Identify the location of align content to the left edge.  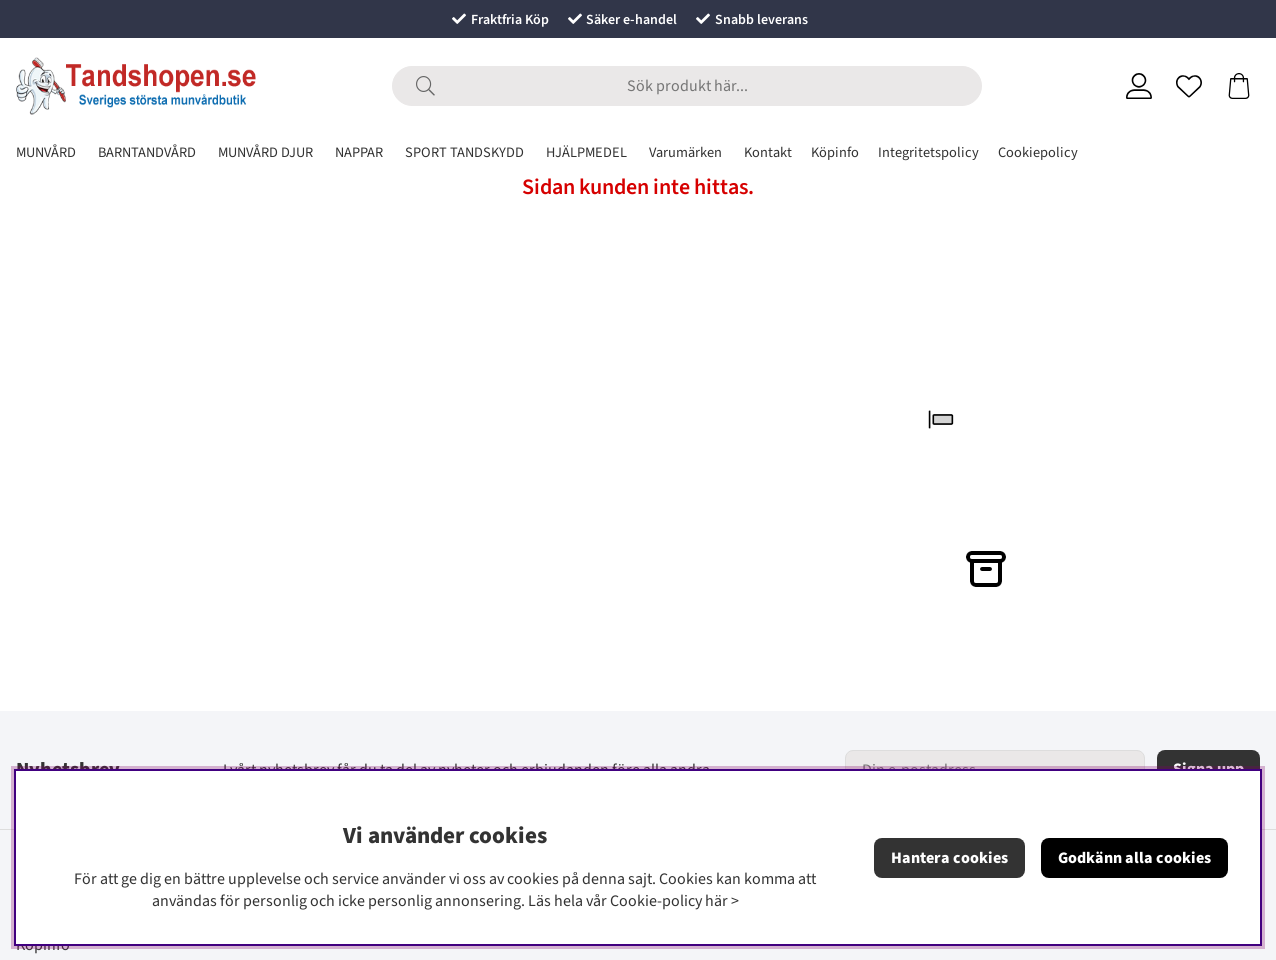
(940, 419).